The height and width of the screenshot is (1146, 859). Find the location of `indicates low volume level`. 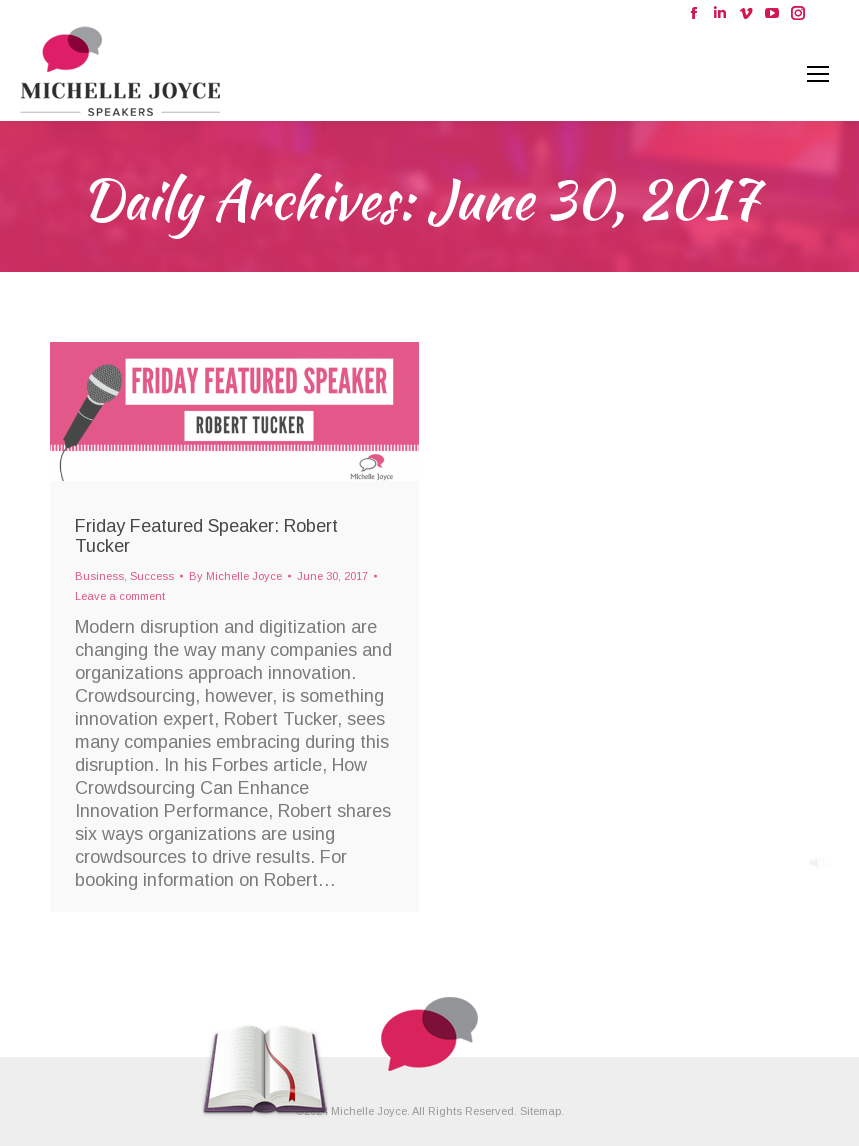

indicates low volume level is located at coordinates (821, 863).